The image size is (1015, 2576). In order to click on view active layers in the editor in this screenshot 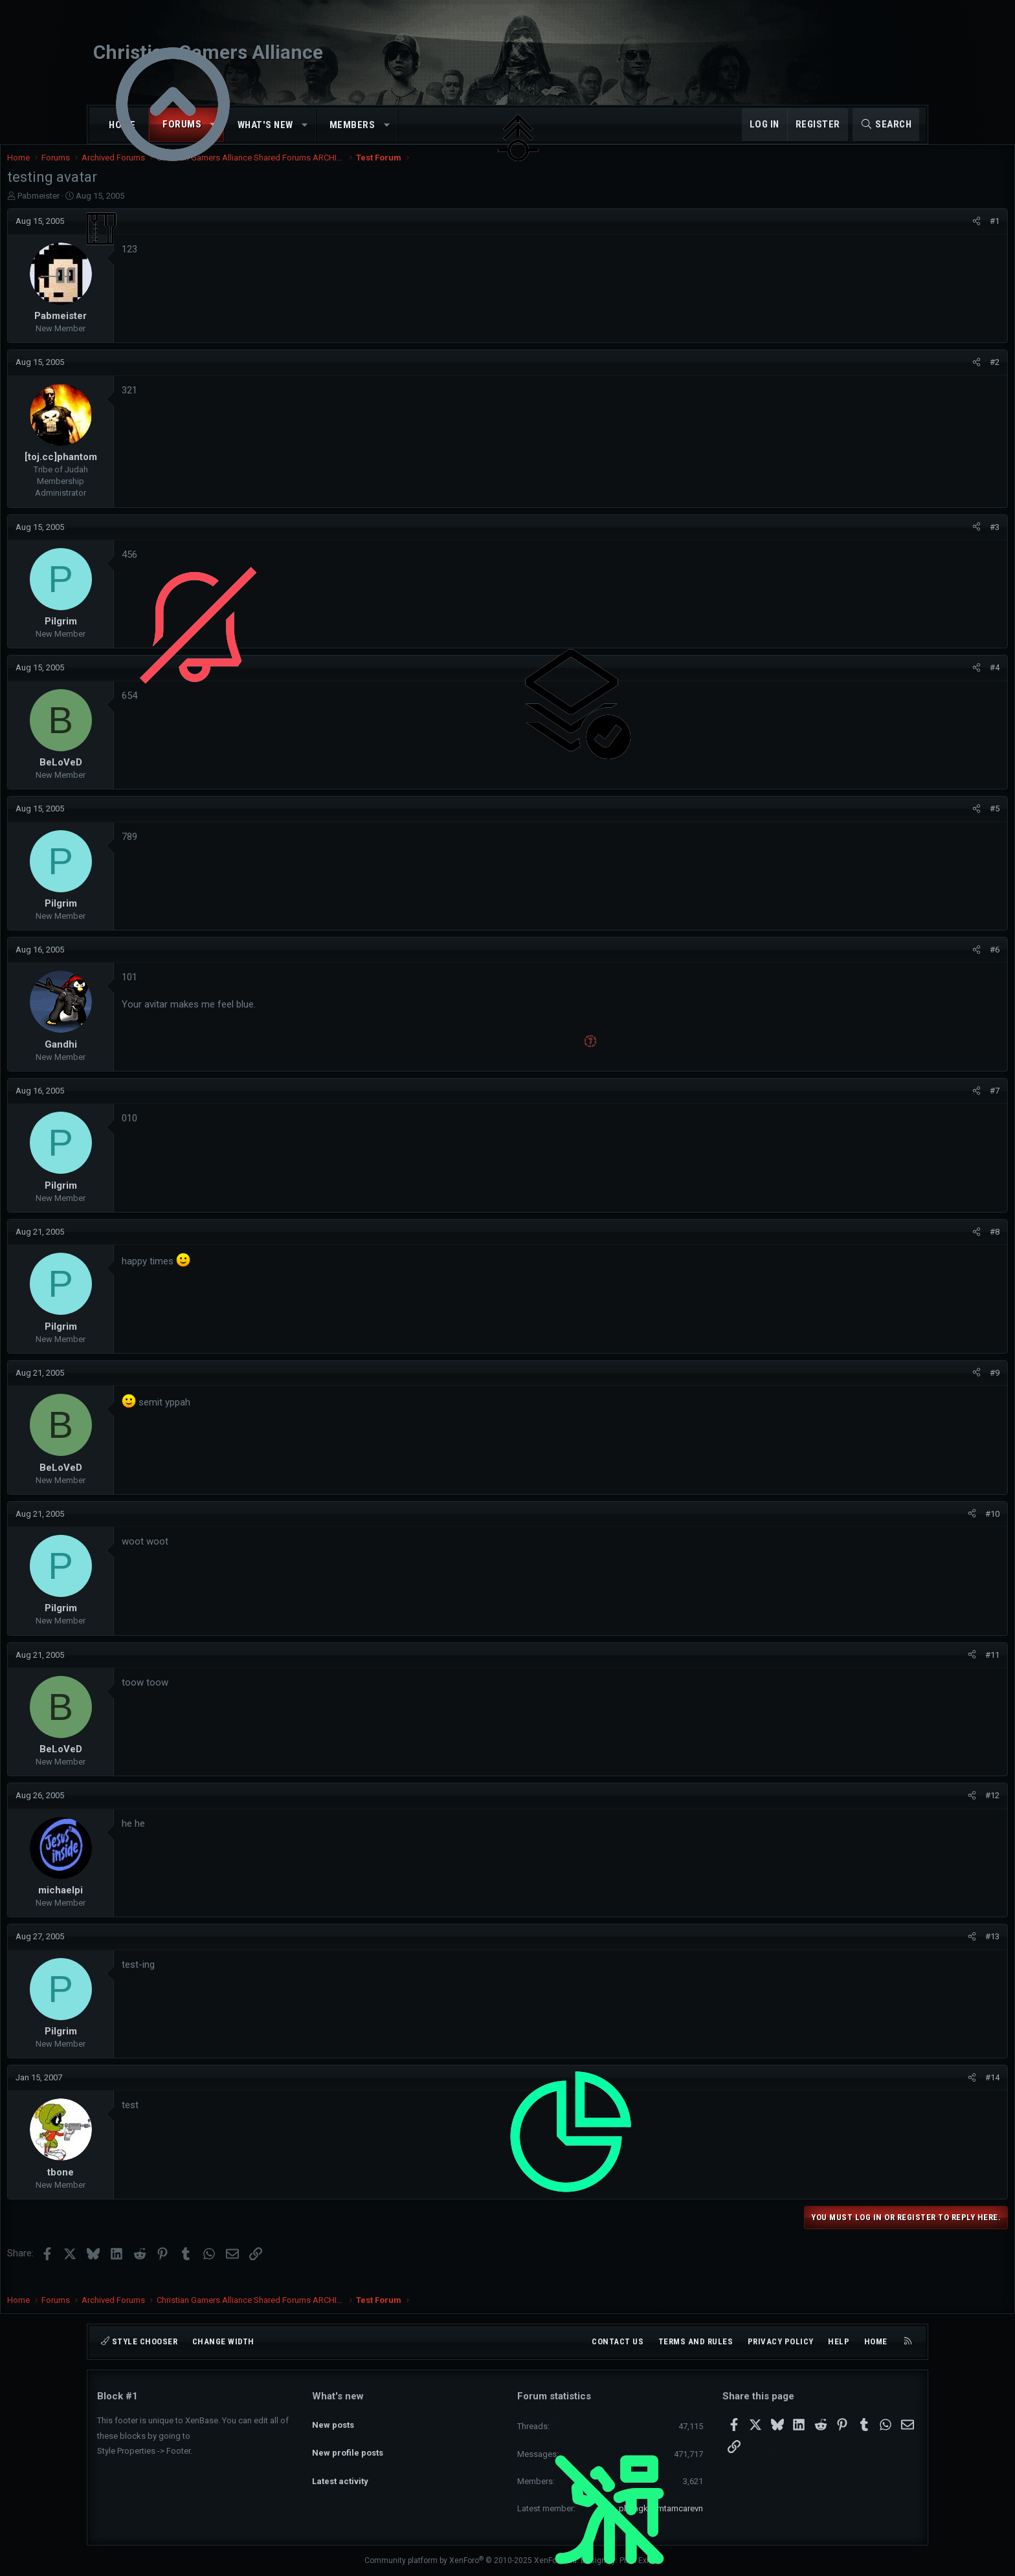, I will do `click(572, 700)`.